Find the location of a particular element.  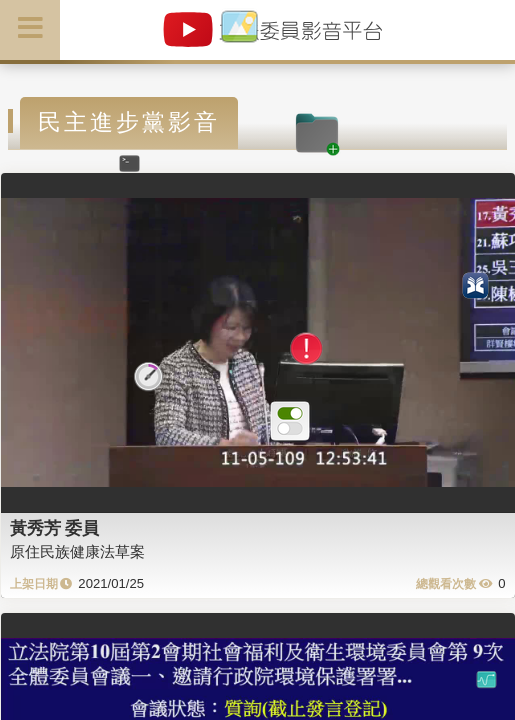

launch sysprof system profiler is located at coordinates (148, 376).